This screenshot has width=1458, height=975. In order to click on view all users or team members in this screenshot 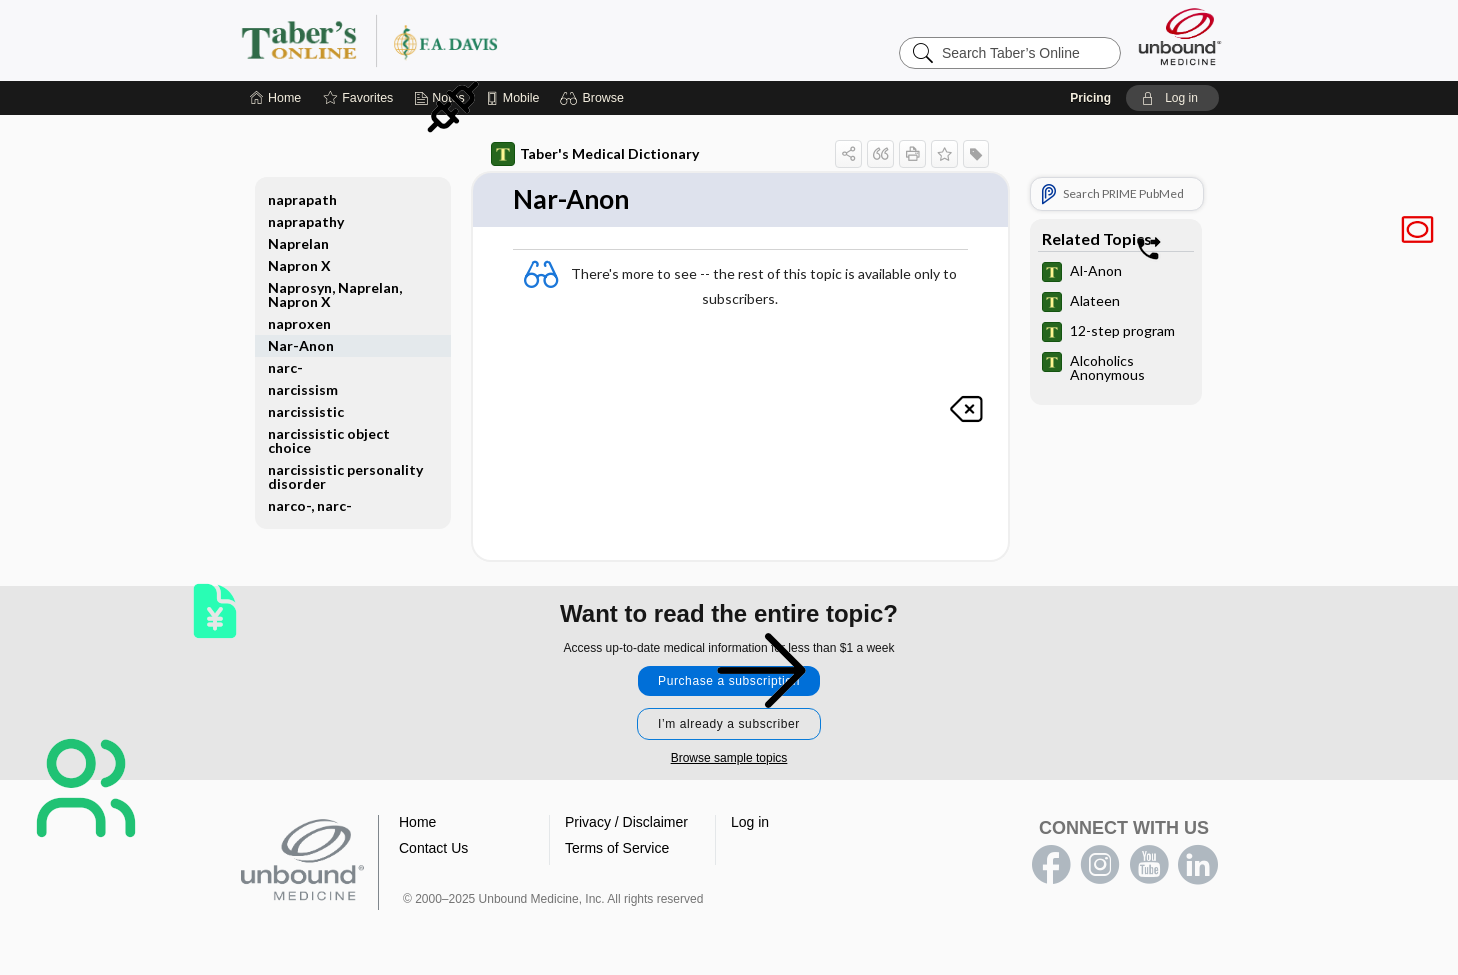, I will do `click(86, 788)`.